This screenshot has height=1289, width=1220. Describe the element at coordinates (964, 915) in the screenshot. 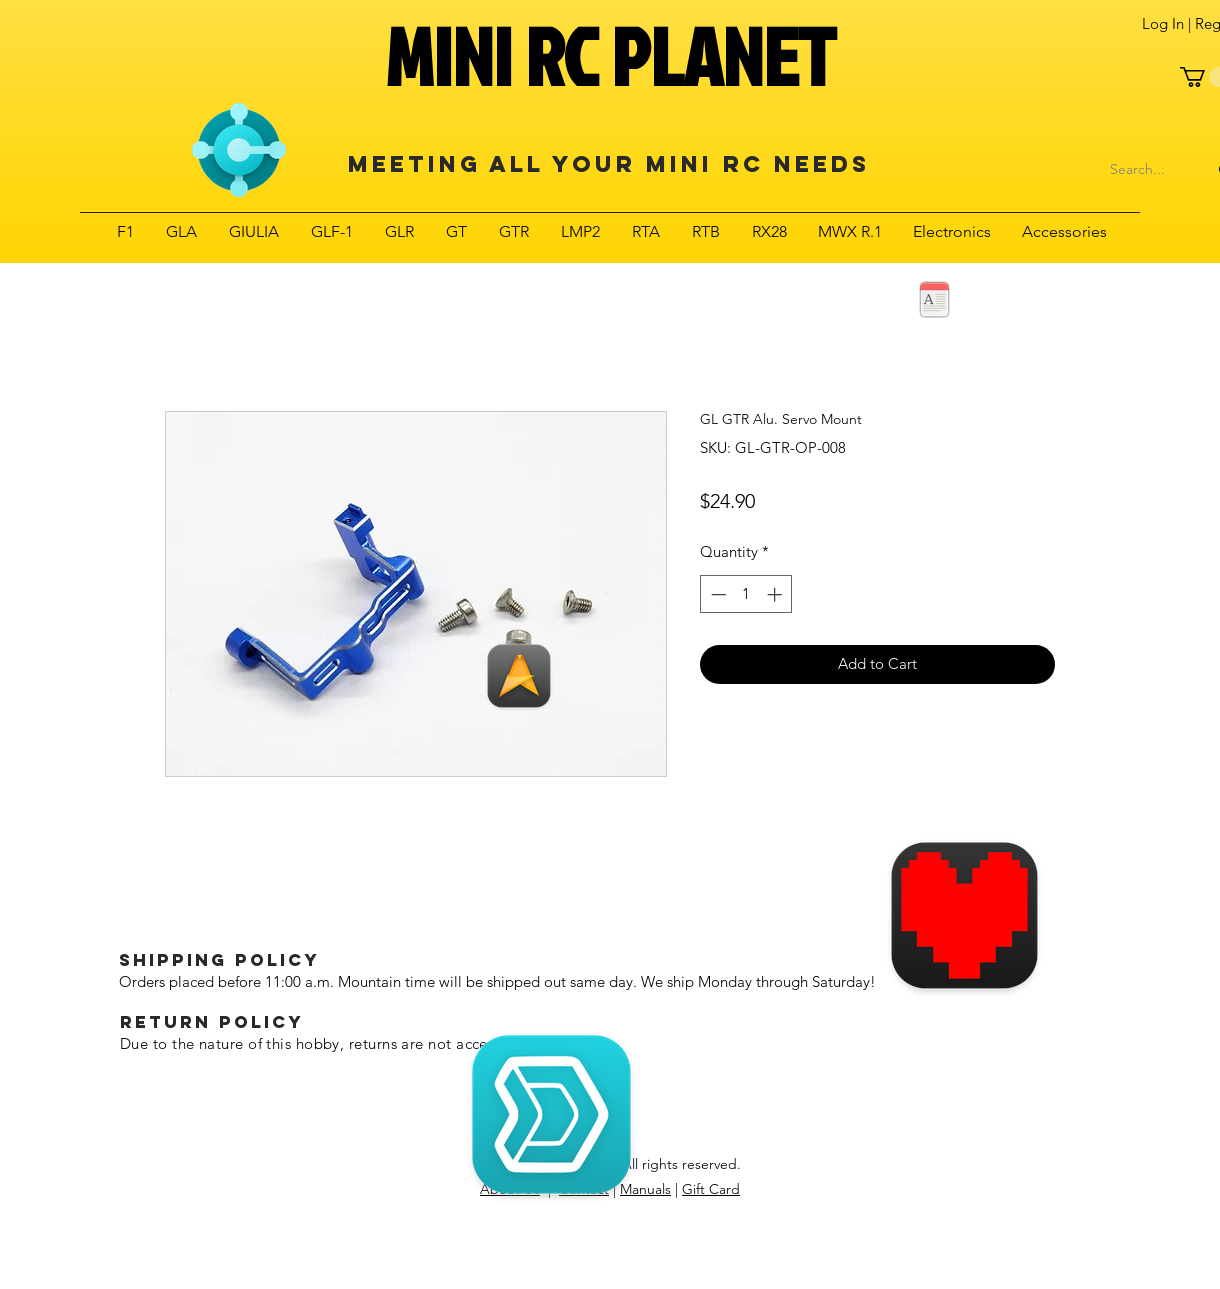

I see `launch undertale` at that location.